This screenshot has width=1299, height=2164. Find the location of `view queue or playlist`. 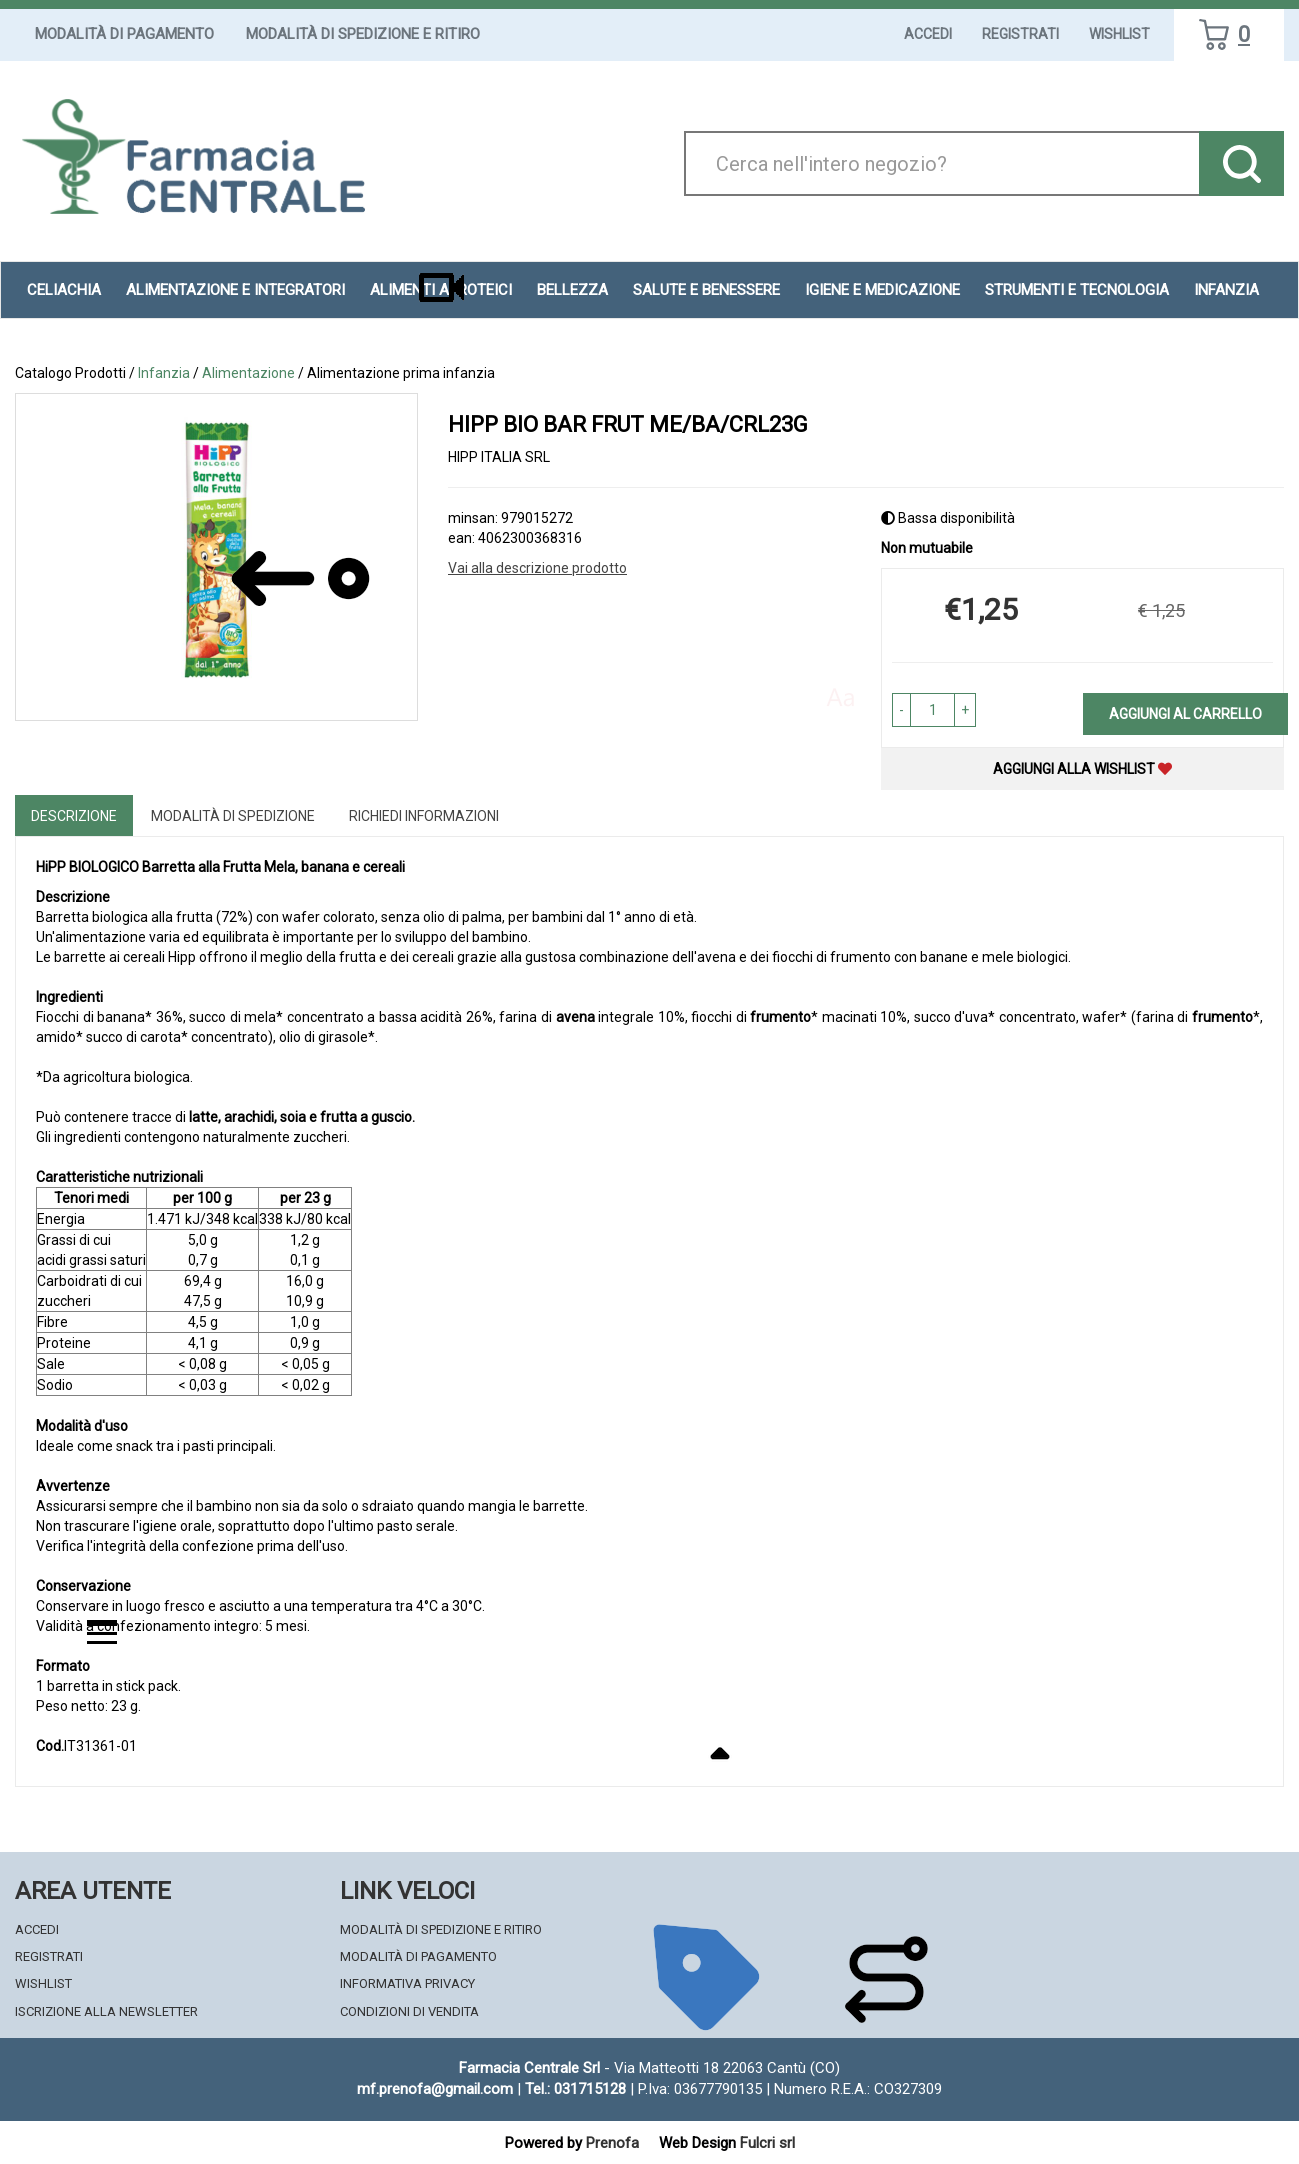

view queue or playlist is located at coordinates (102, 1632).